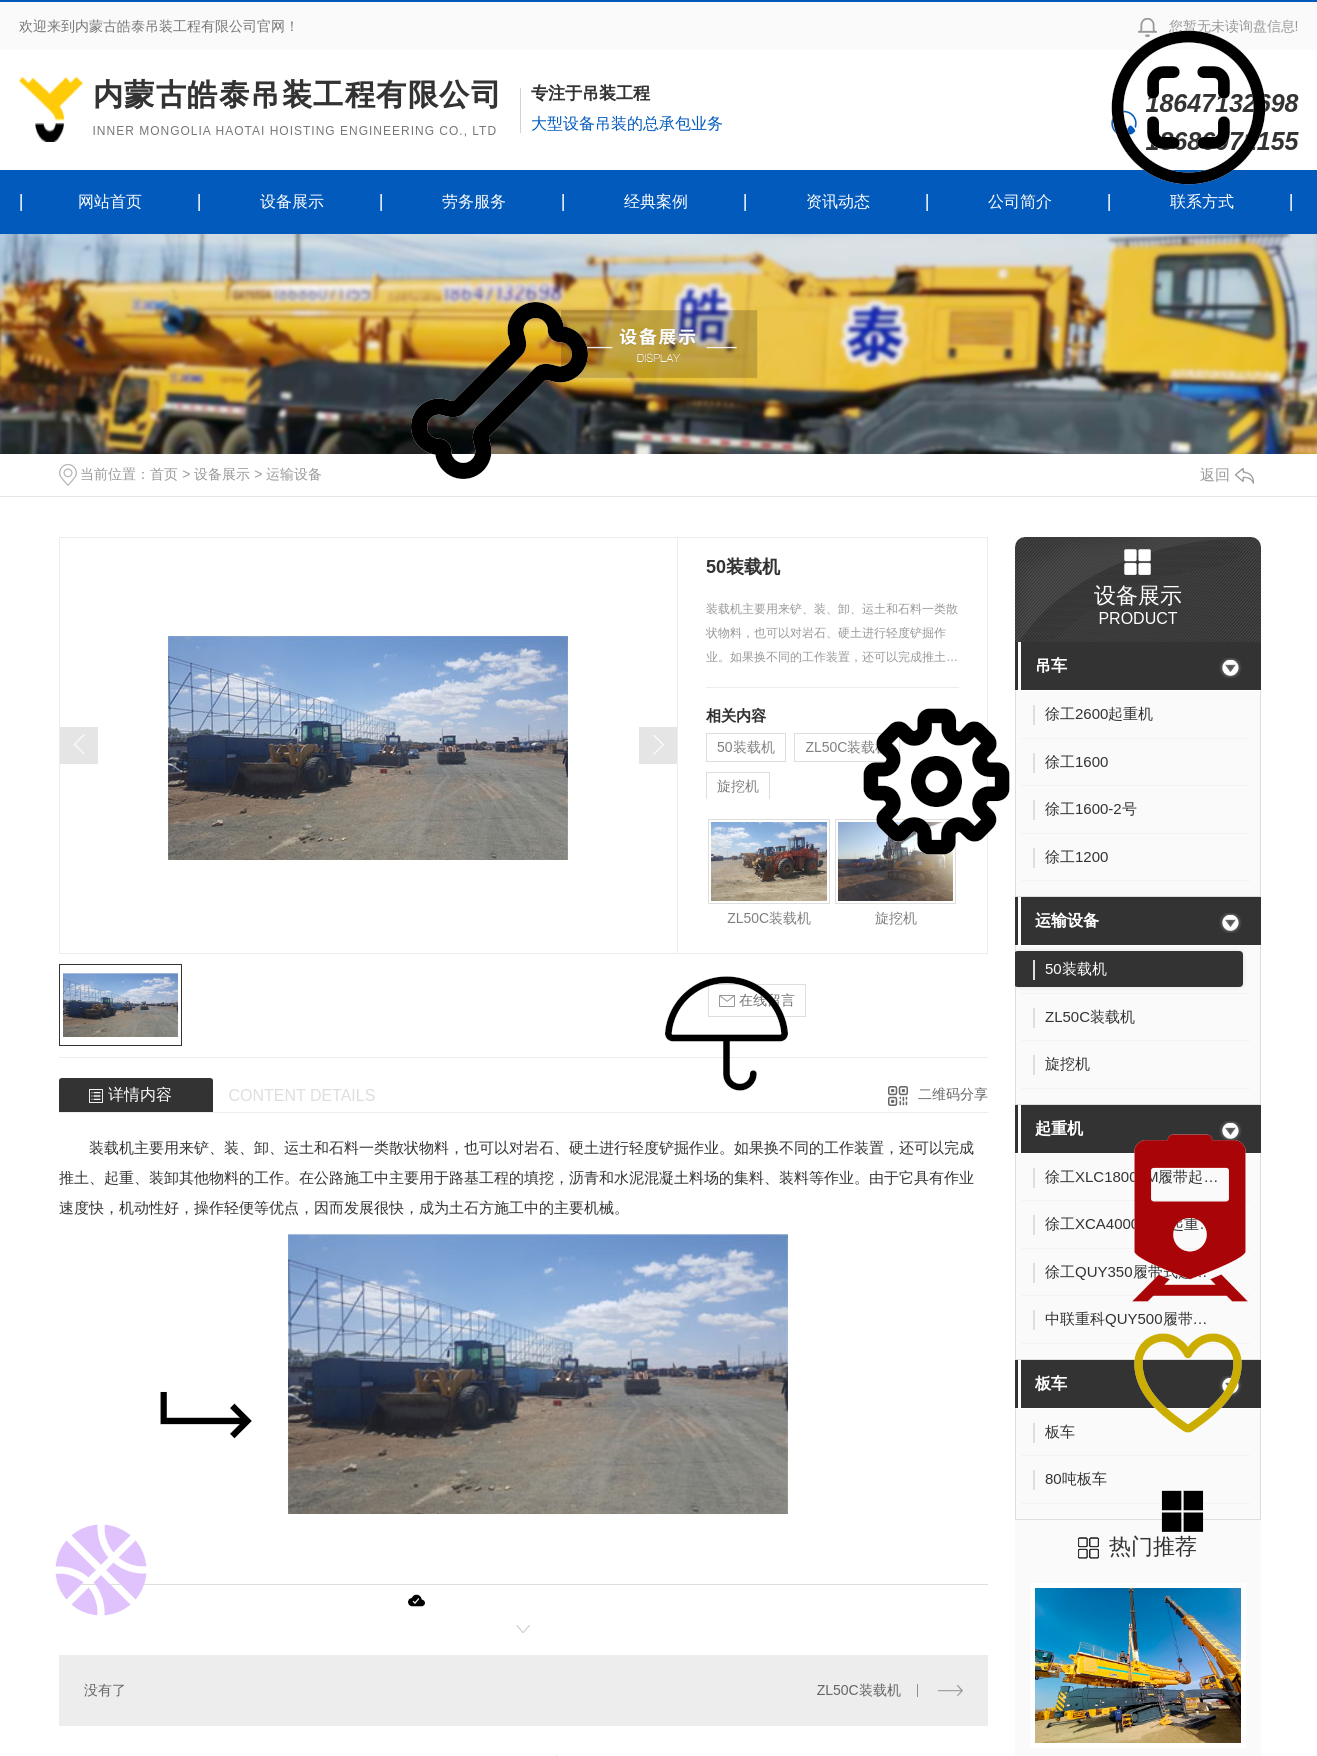 This screenshot has width=1317, height=1756. I want to click on file successfully uploaded to cloud storage, so click(416, 1600).